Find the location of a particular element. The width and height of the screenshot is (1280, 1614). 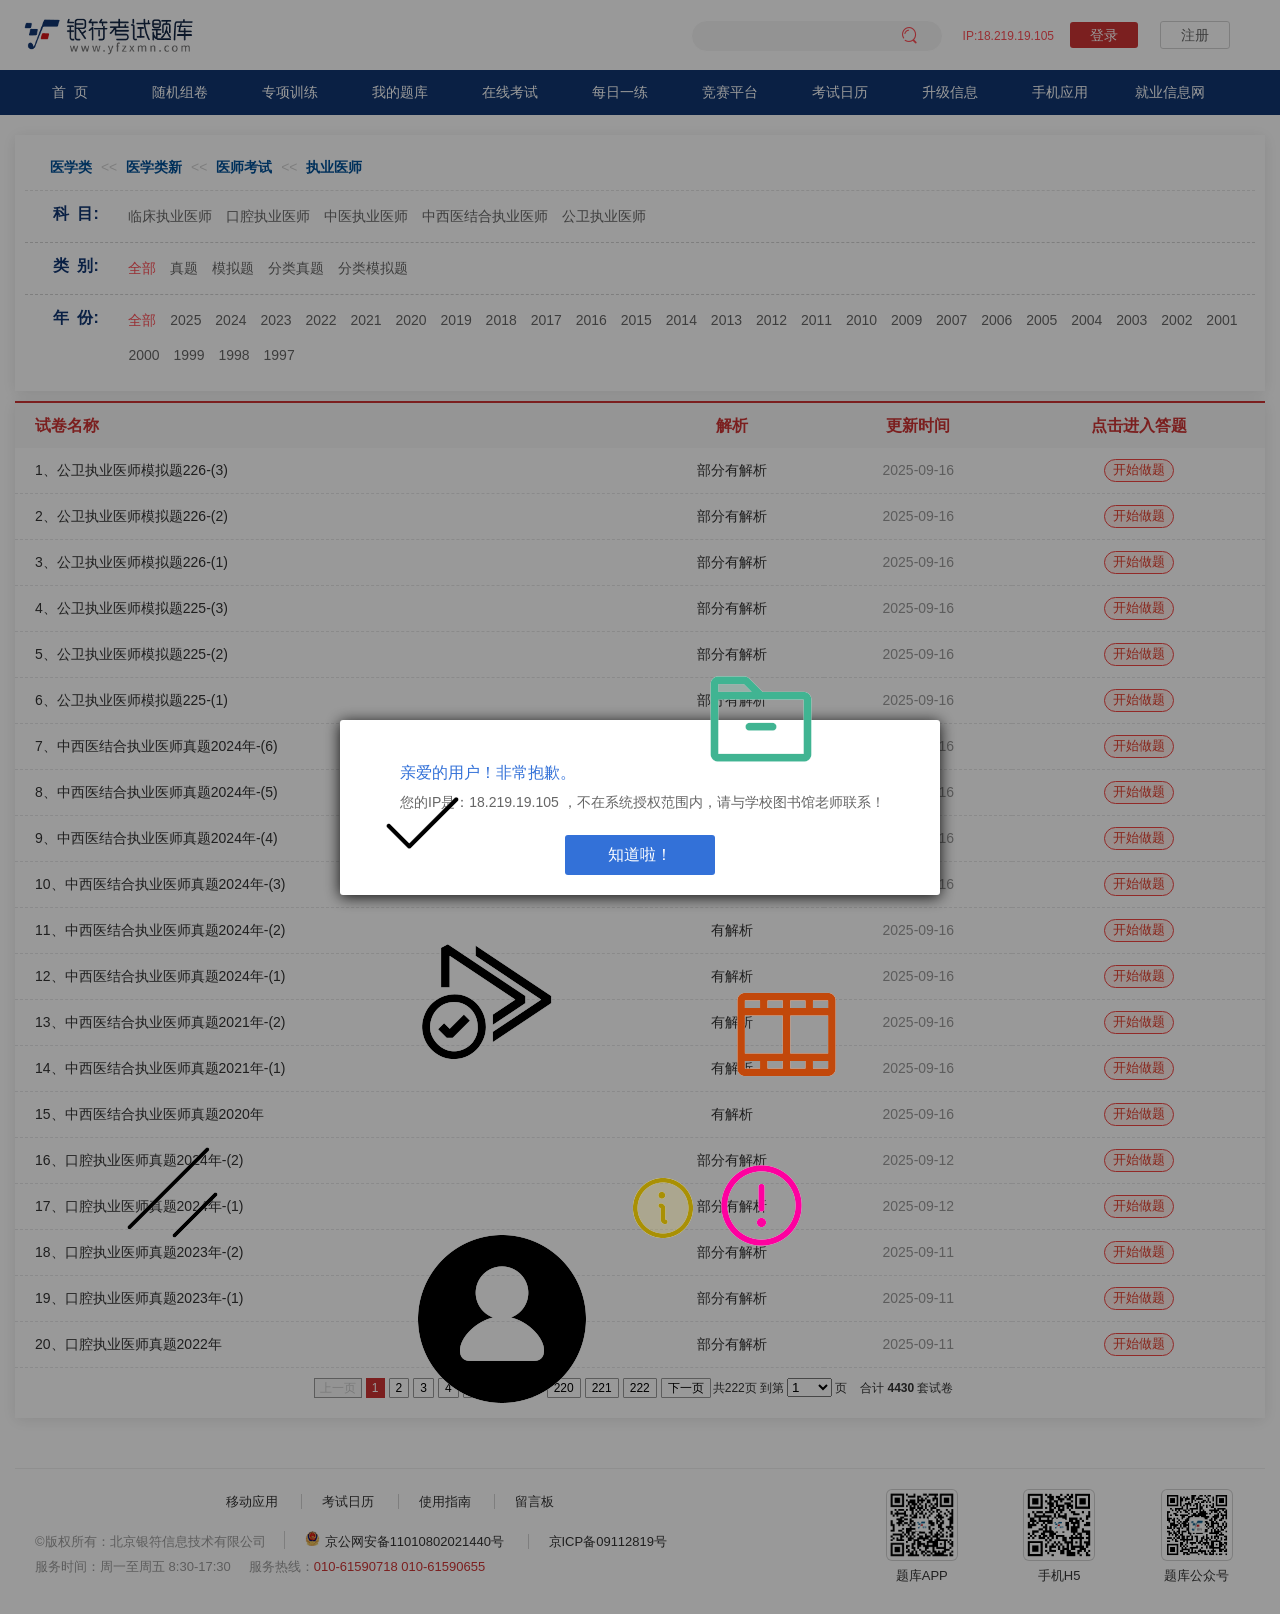

remove a folder from your files is located at coordinates (761, 719).